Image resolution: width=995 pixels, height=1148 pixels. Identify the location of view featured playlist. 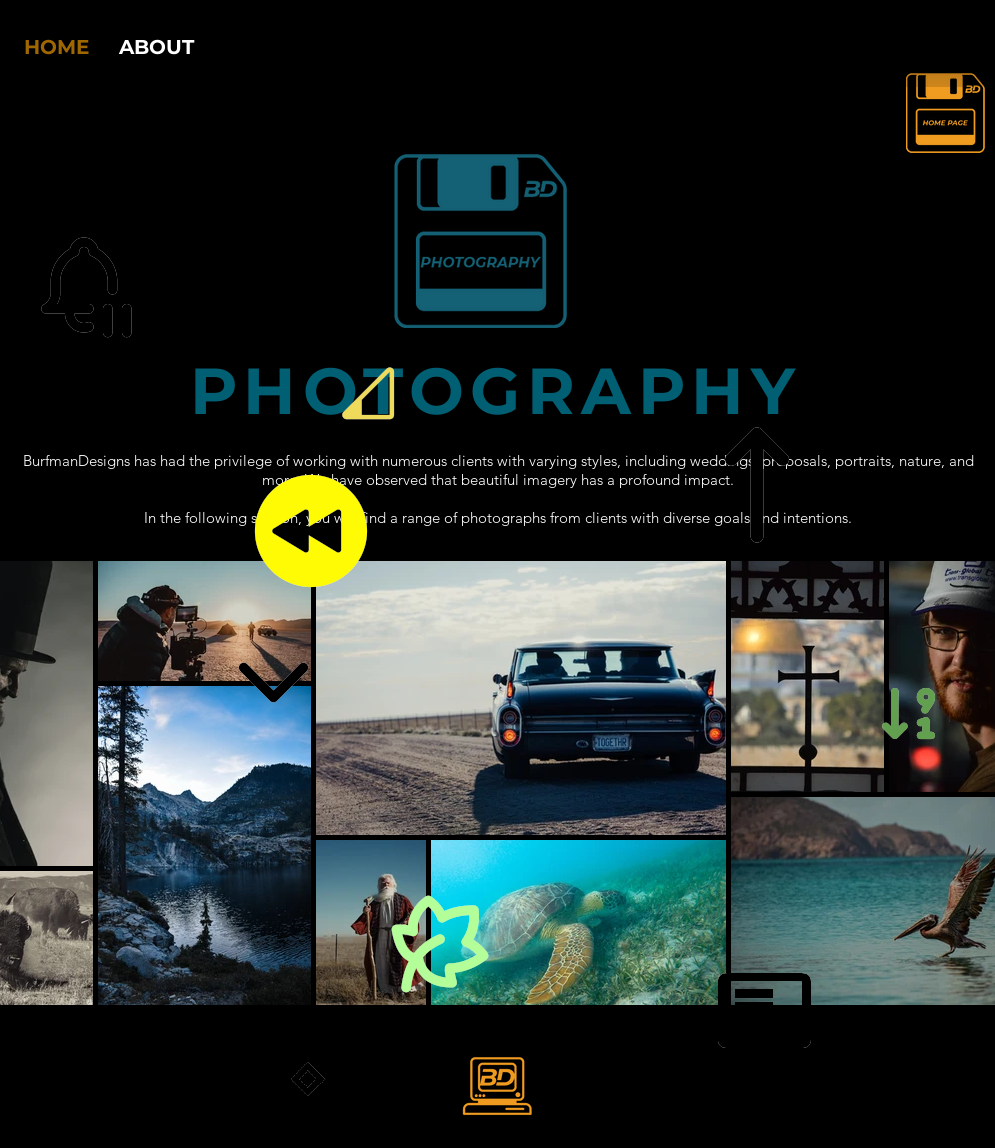
(764, 1010).